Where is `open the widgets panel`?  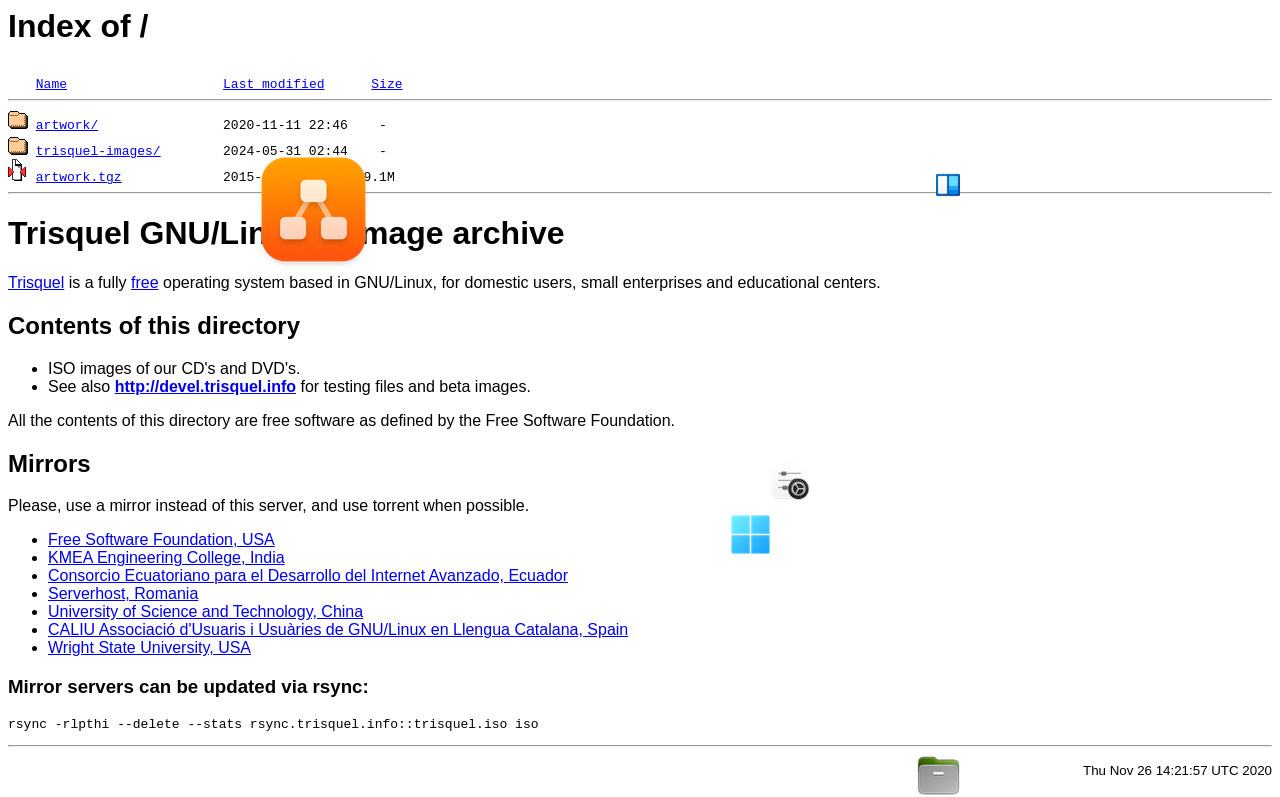 open the widgets panel is located at coordinates (948, 185).